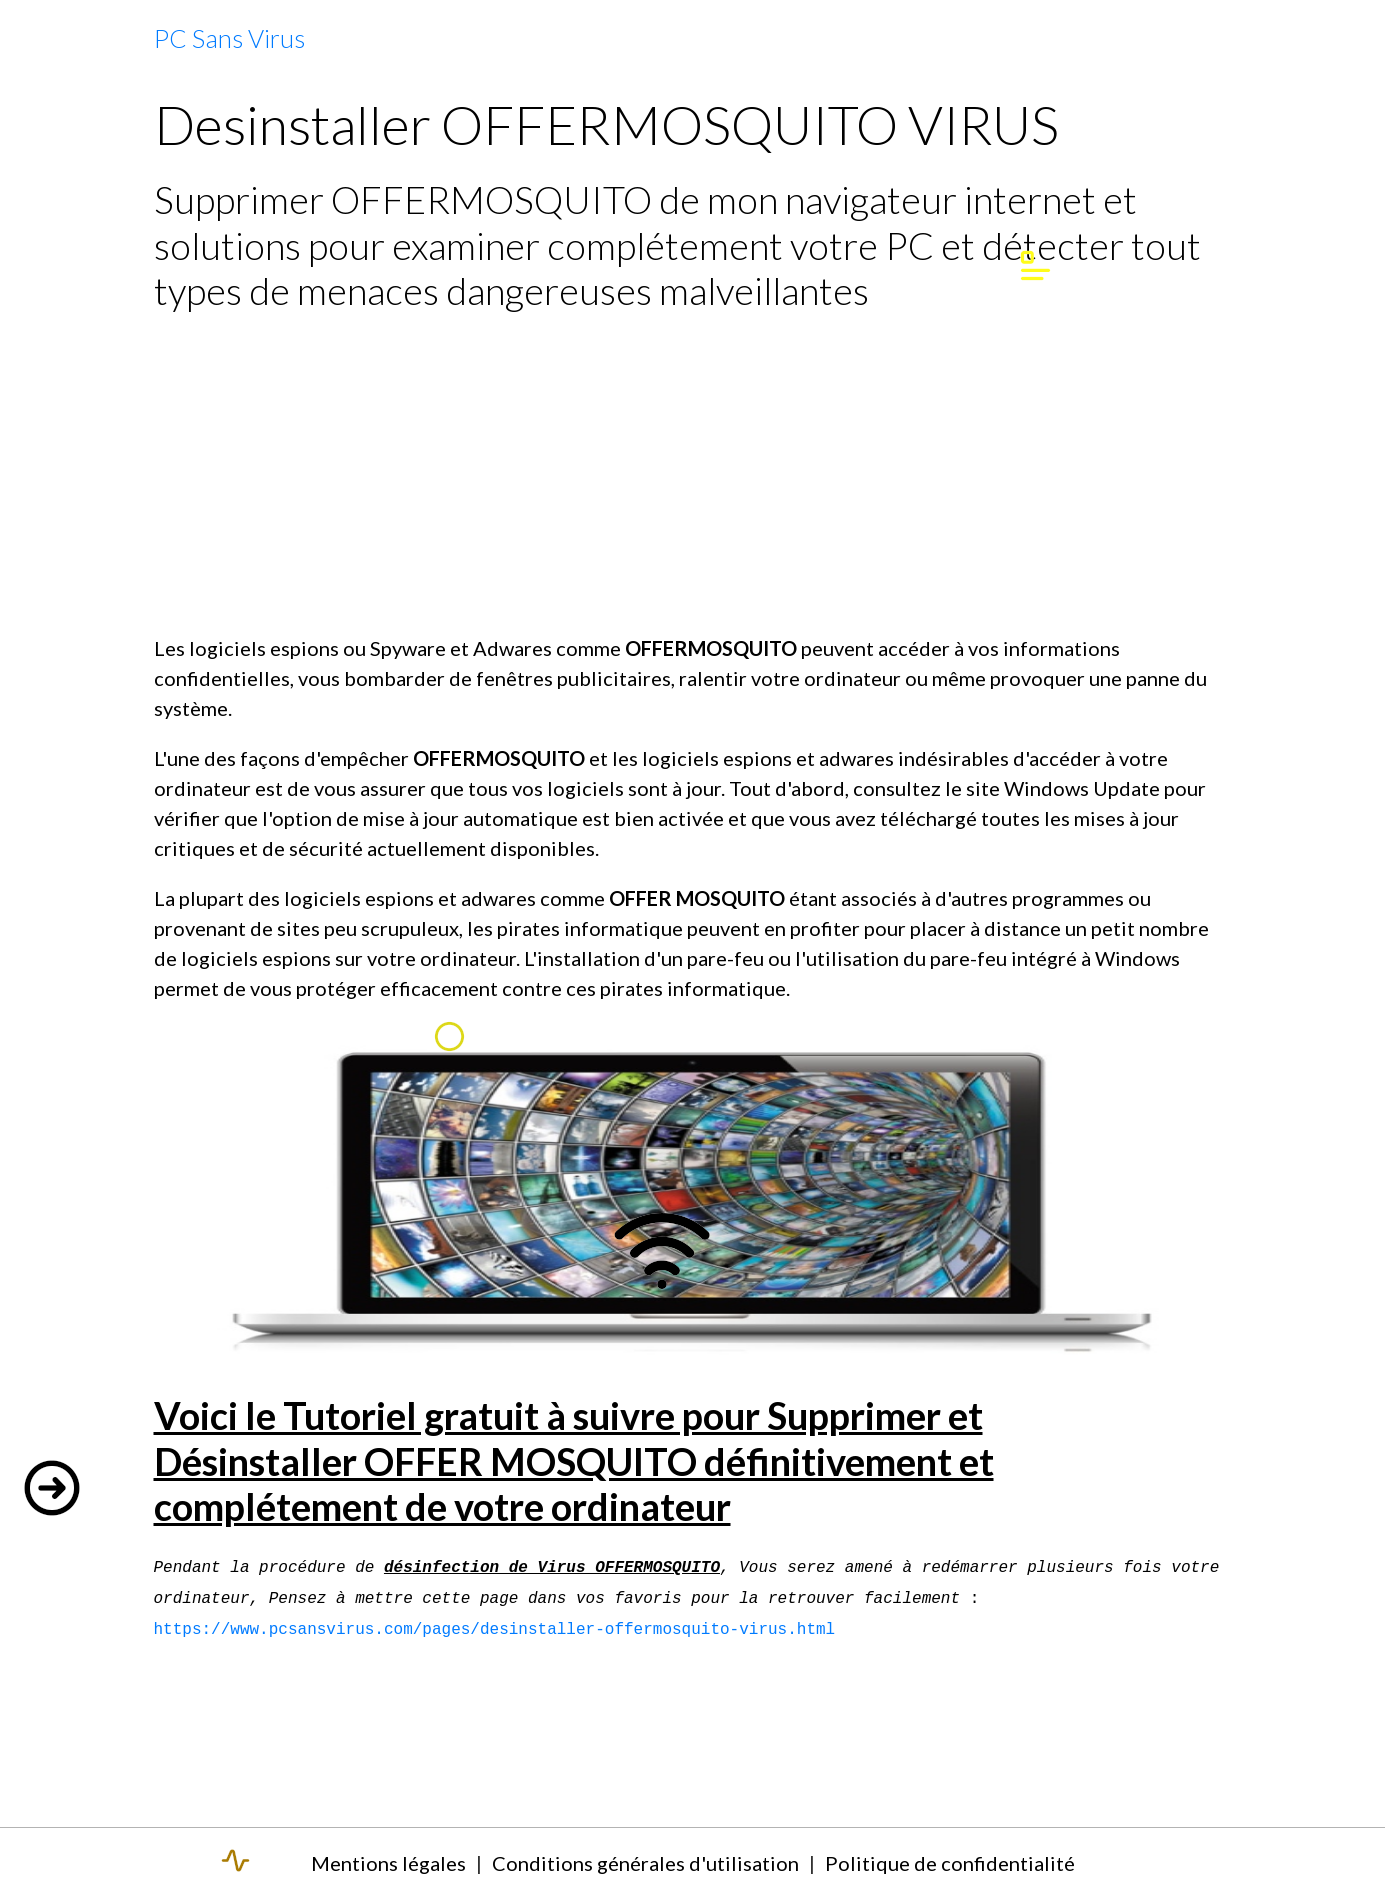  Describe the element at coordinates (662, 1251) in the screenshot. I see `indicates active wifi connection` at that location.